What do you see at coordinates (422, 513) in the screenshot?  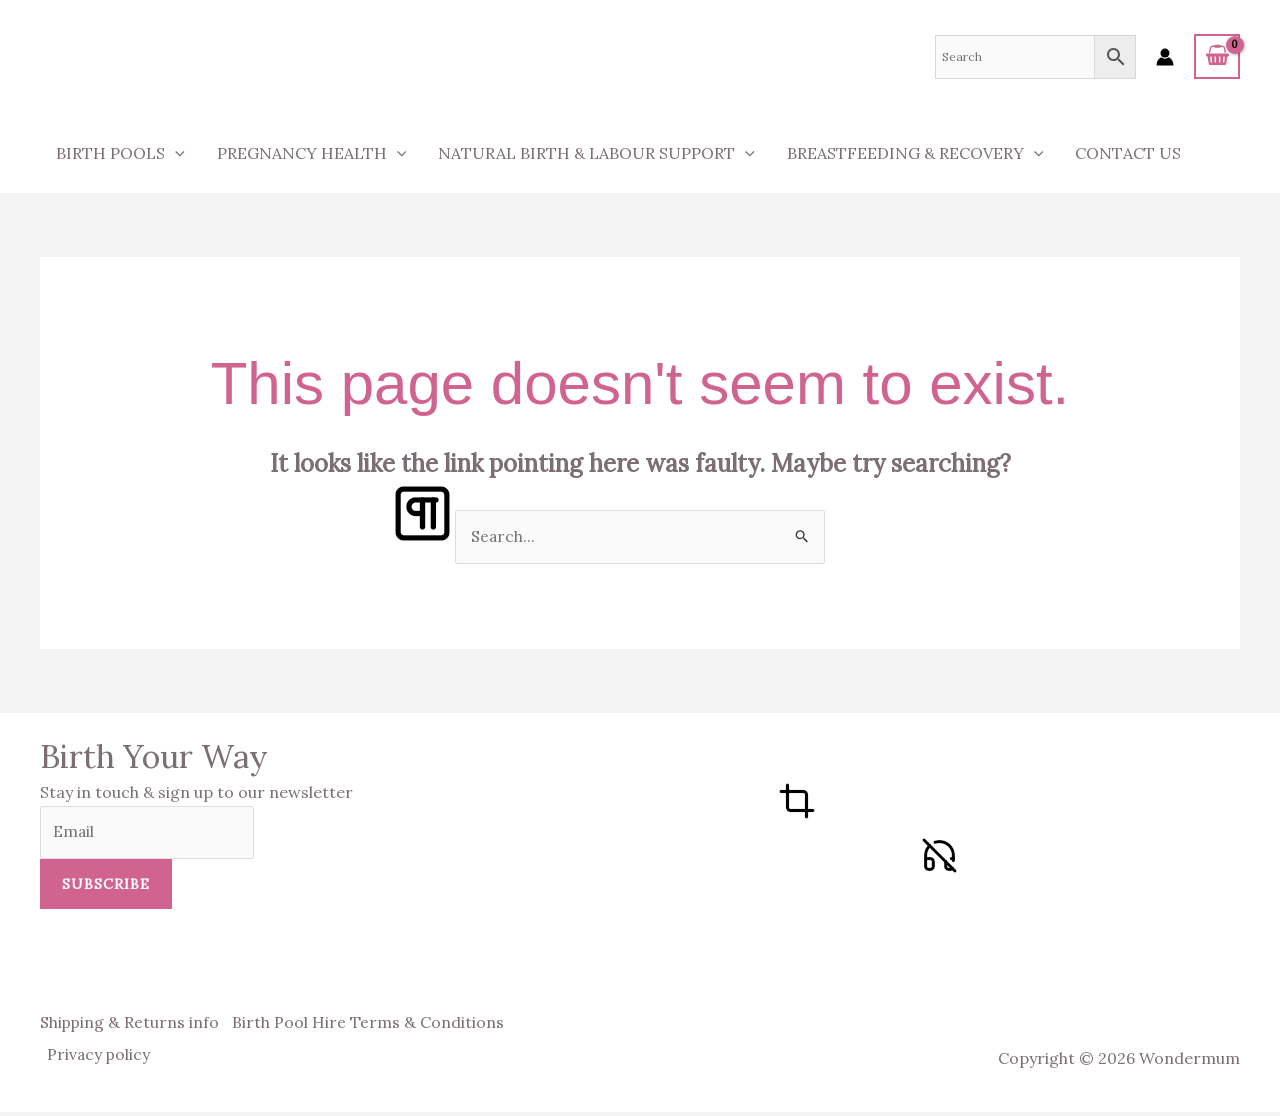 I see `toggle paragraph formatting marks` at bounding box center [422, 513].